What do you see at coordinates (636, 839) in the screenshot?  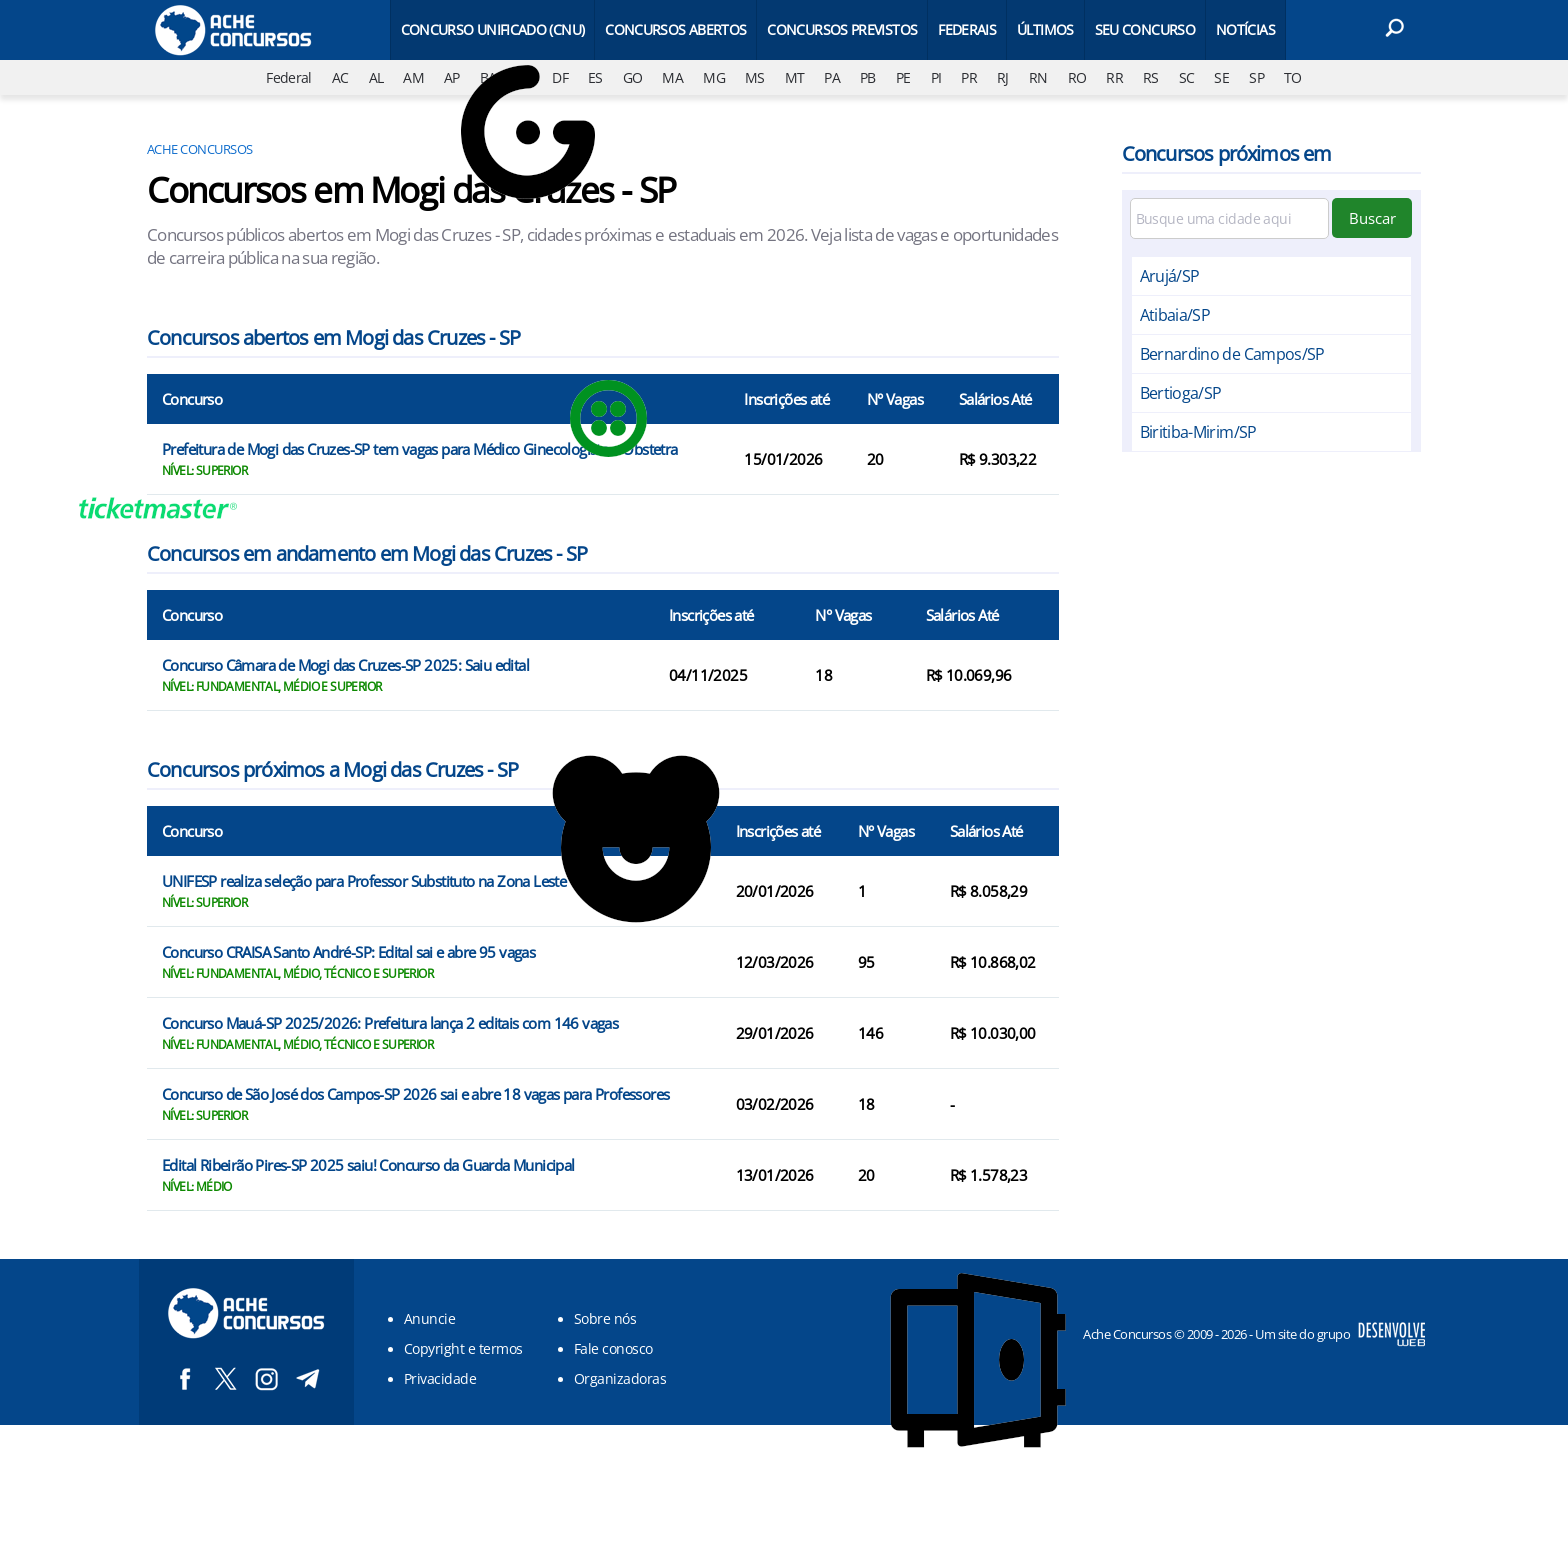 I see `smiling bear mascot or brand logo` at bounding box center [636, 839].